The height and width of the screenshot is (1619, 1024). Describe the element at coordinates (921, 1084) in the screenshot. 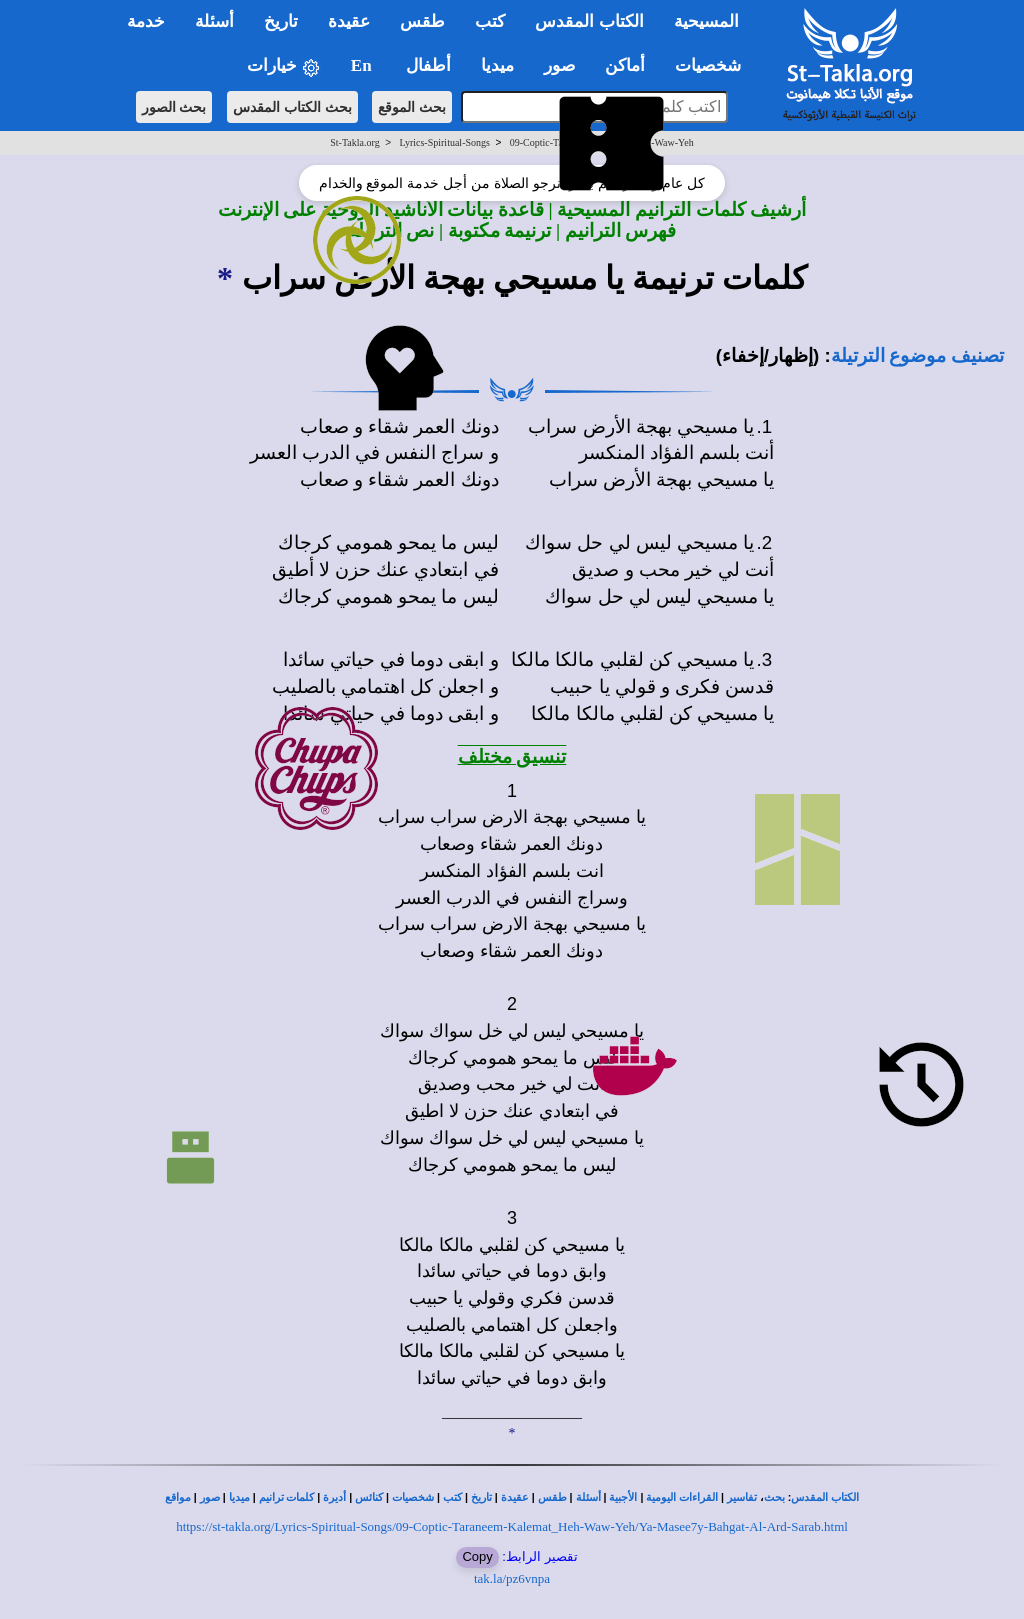

I see `view recent activity or history` at that location.